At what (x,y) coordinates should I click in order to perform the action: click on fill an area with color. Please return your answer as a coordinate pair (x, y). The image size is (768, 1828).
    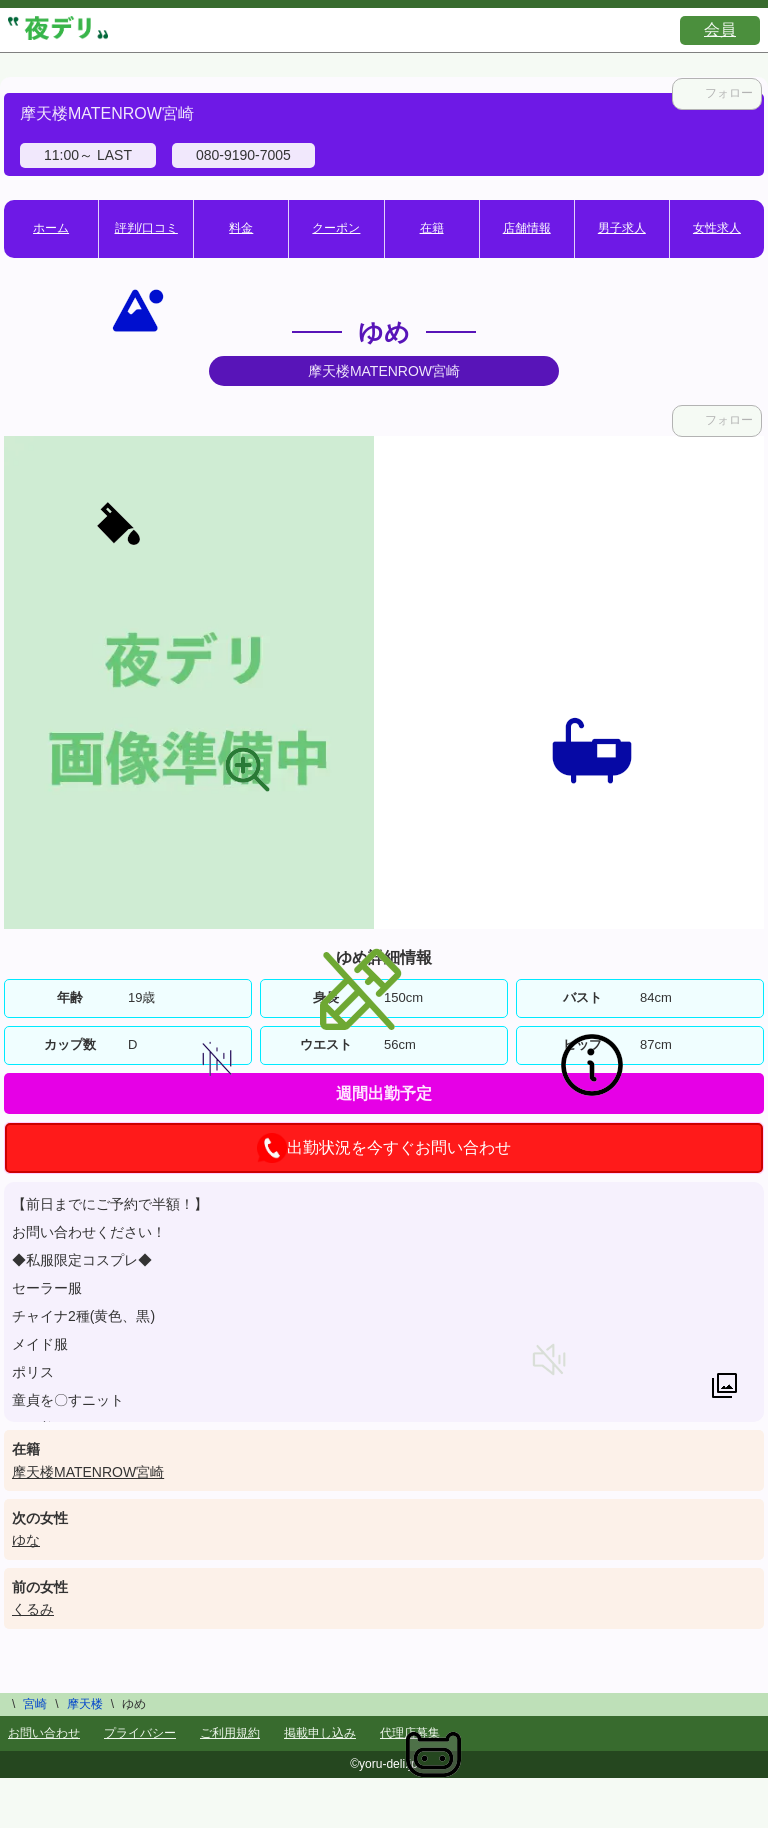
    Looking at the image, I should click on (118, 523).